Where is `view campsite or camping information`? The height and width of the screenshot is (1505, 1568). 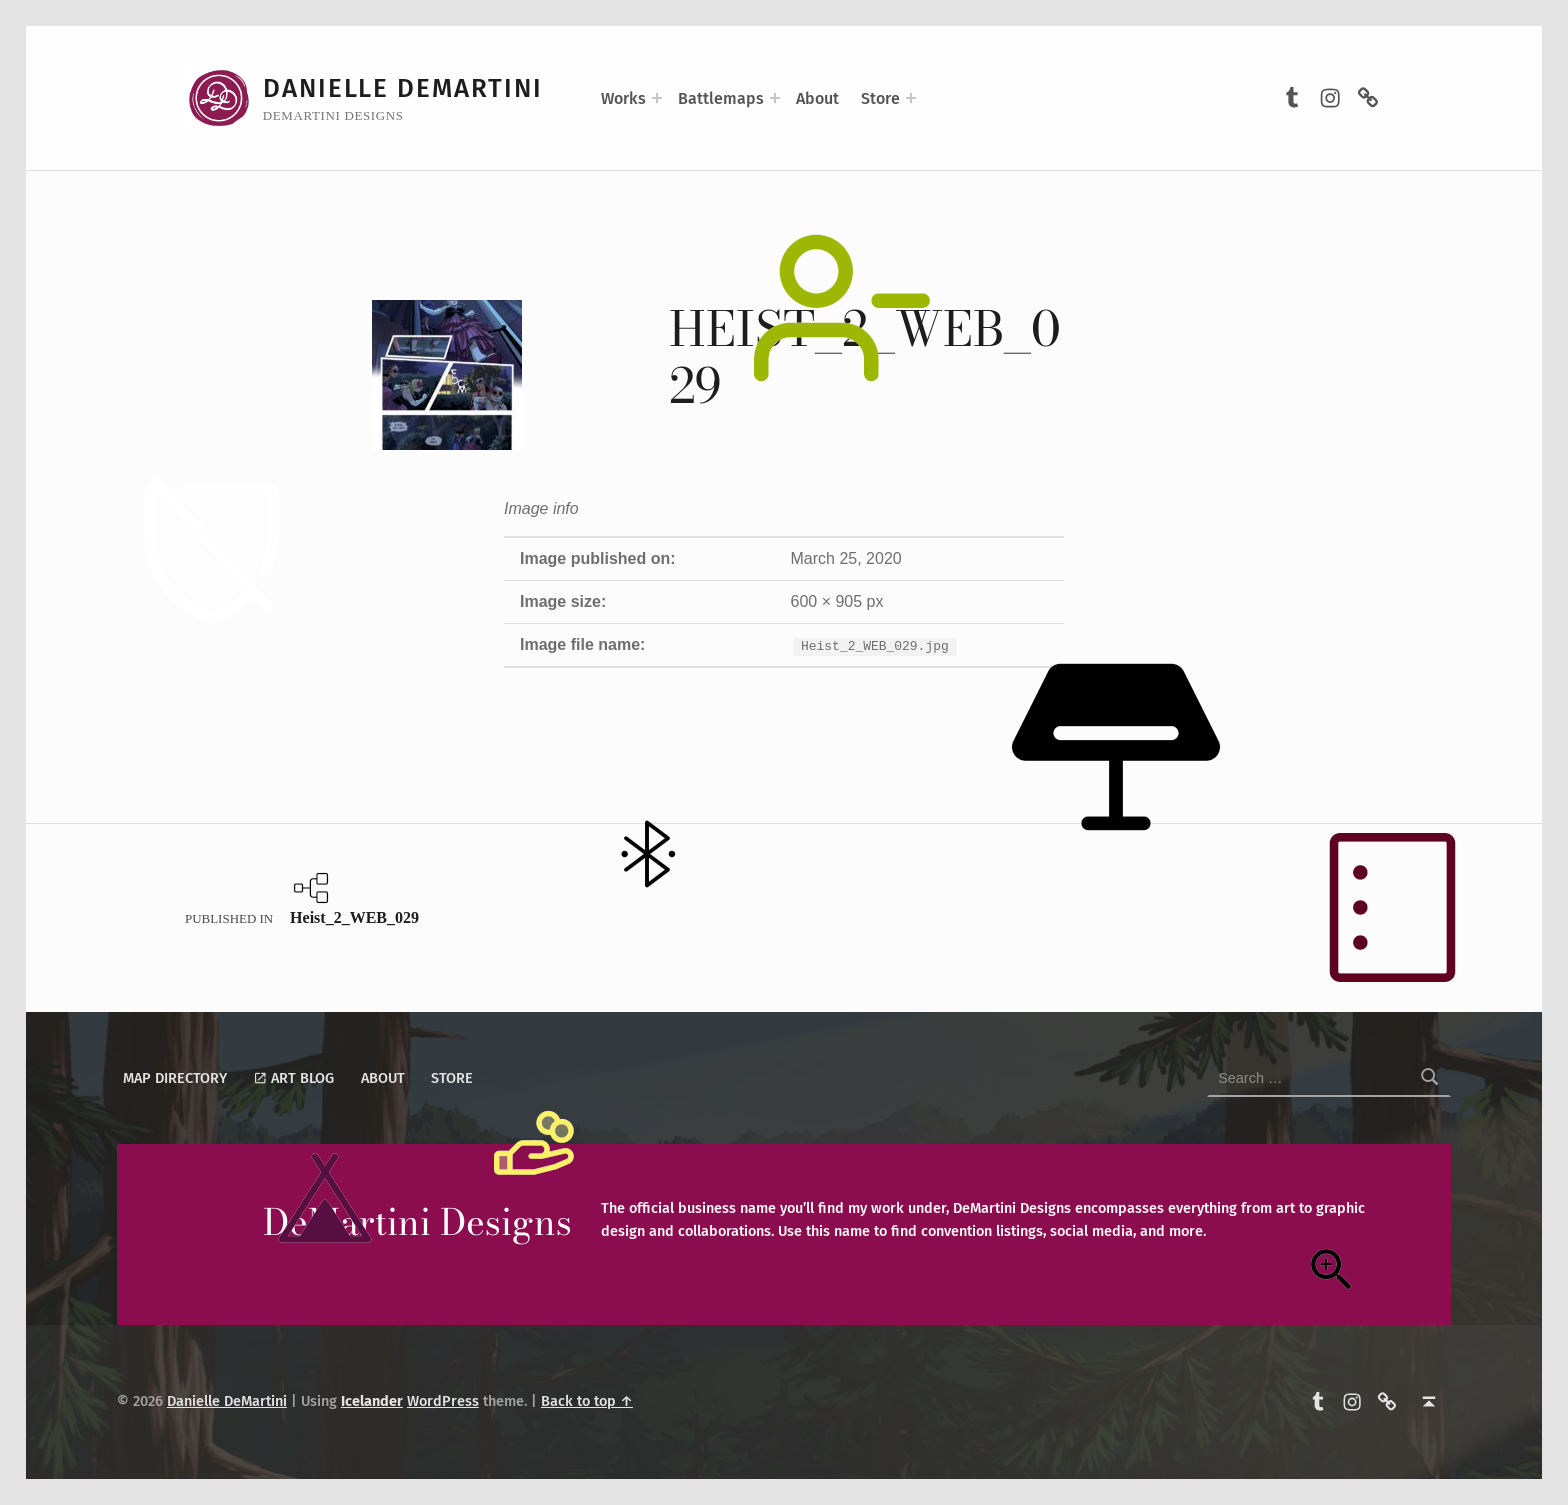 view campsite or camping information is located at coordinates (325, 1203).